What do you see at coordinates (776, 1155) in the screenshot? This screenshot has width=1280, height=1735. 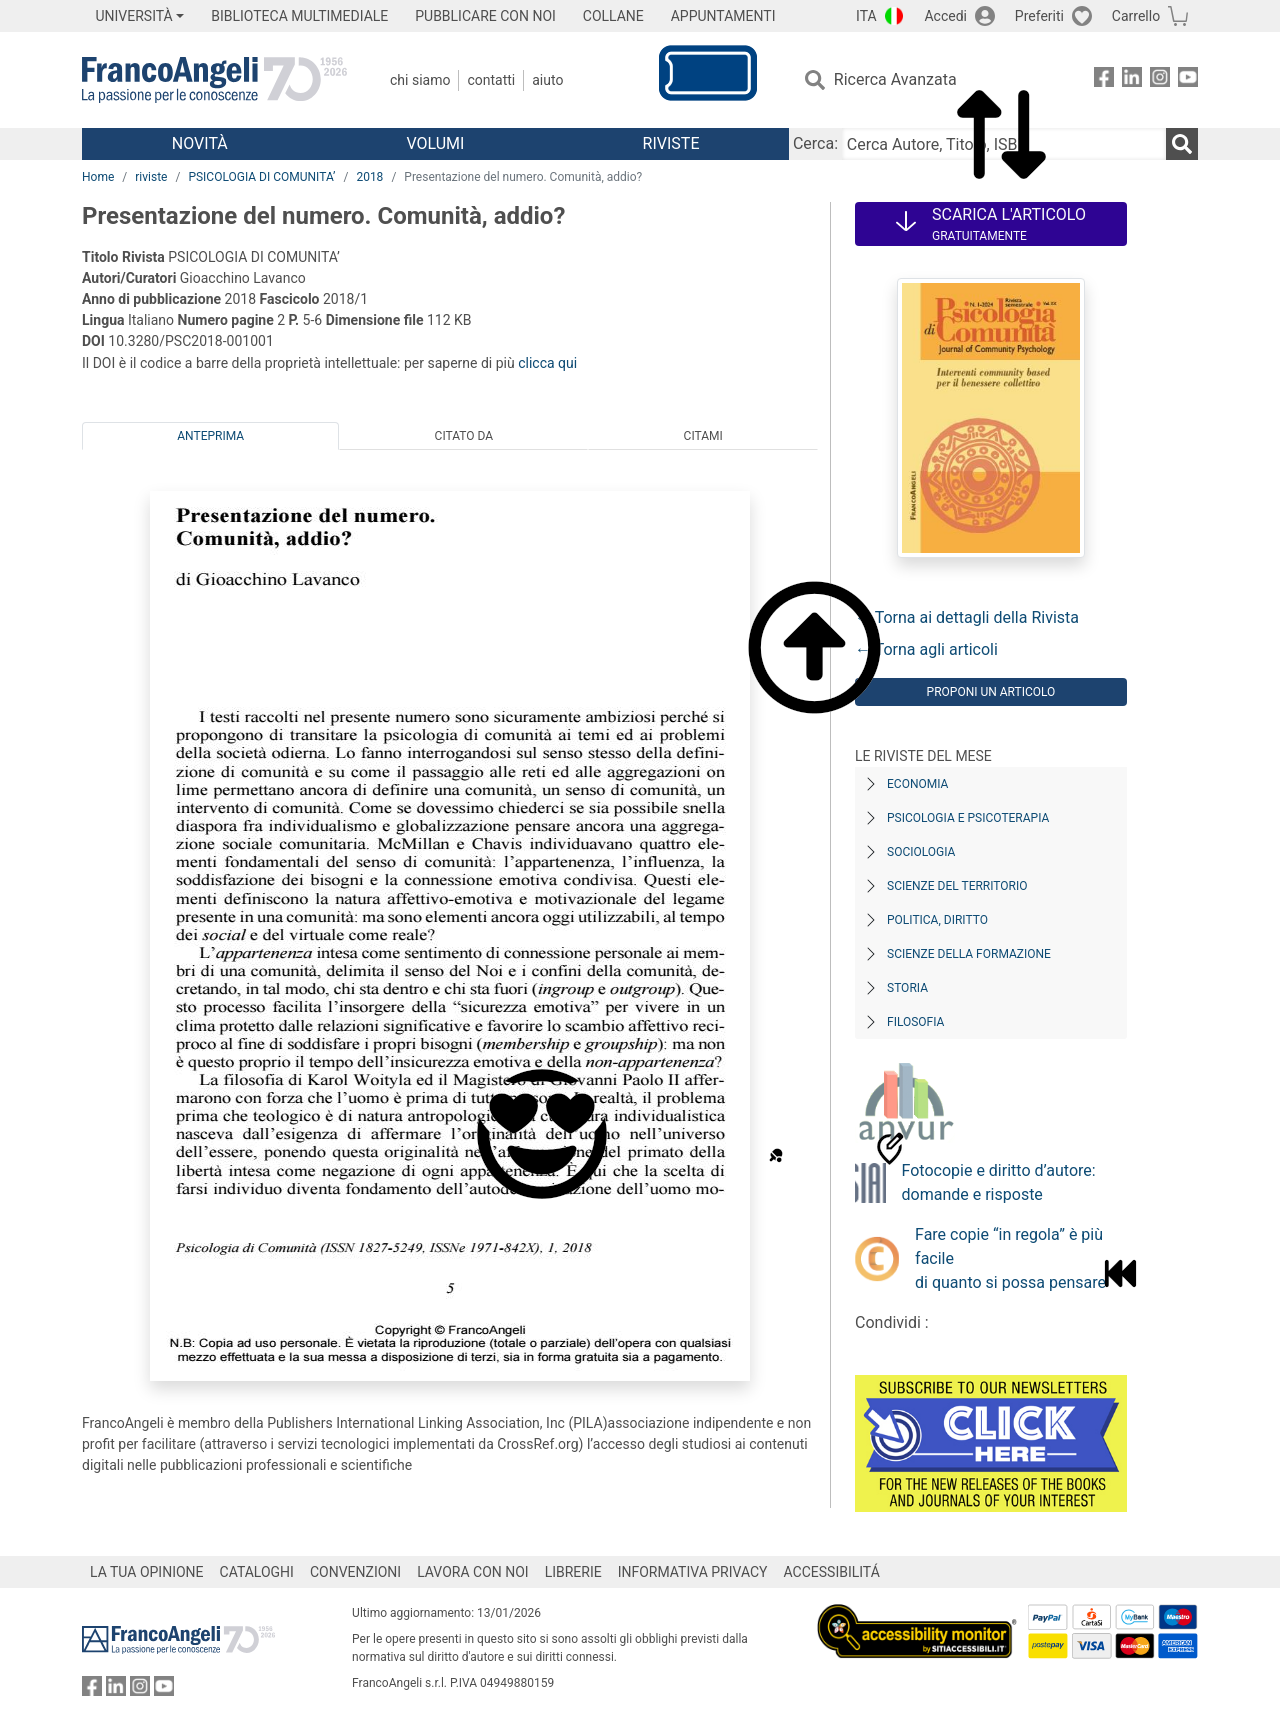 I see `access table tennis or ping pong game` at bounding box center [776, 1155].